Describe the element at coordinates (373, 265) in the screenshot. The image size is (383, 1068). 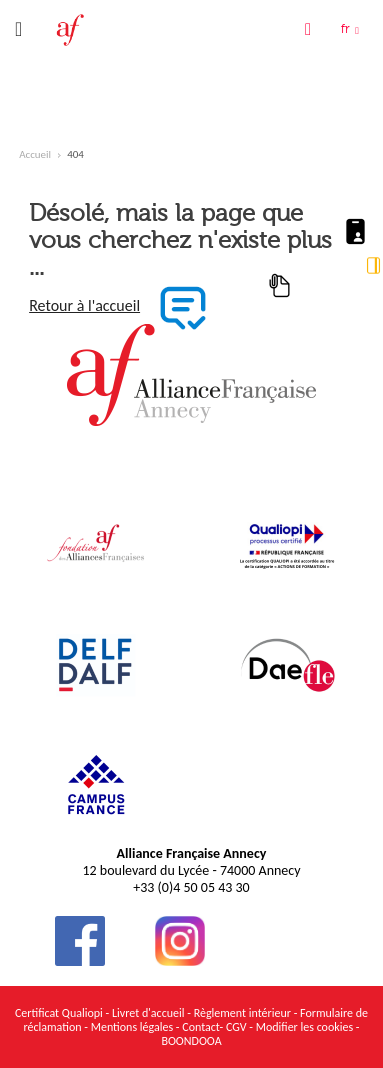
I see `open your journal or diary` at that location.